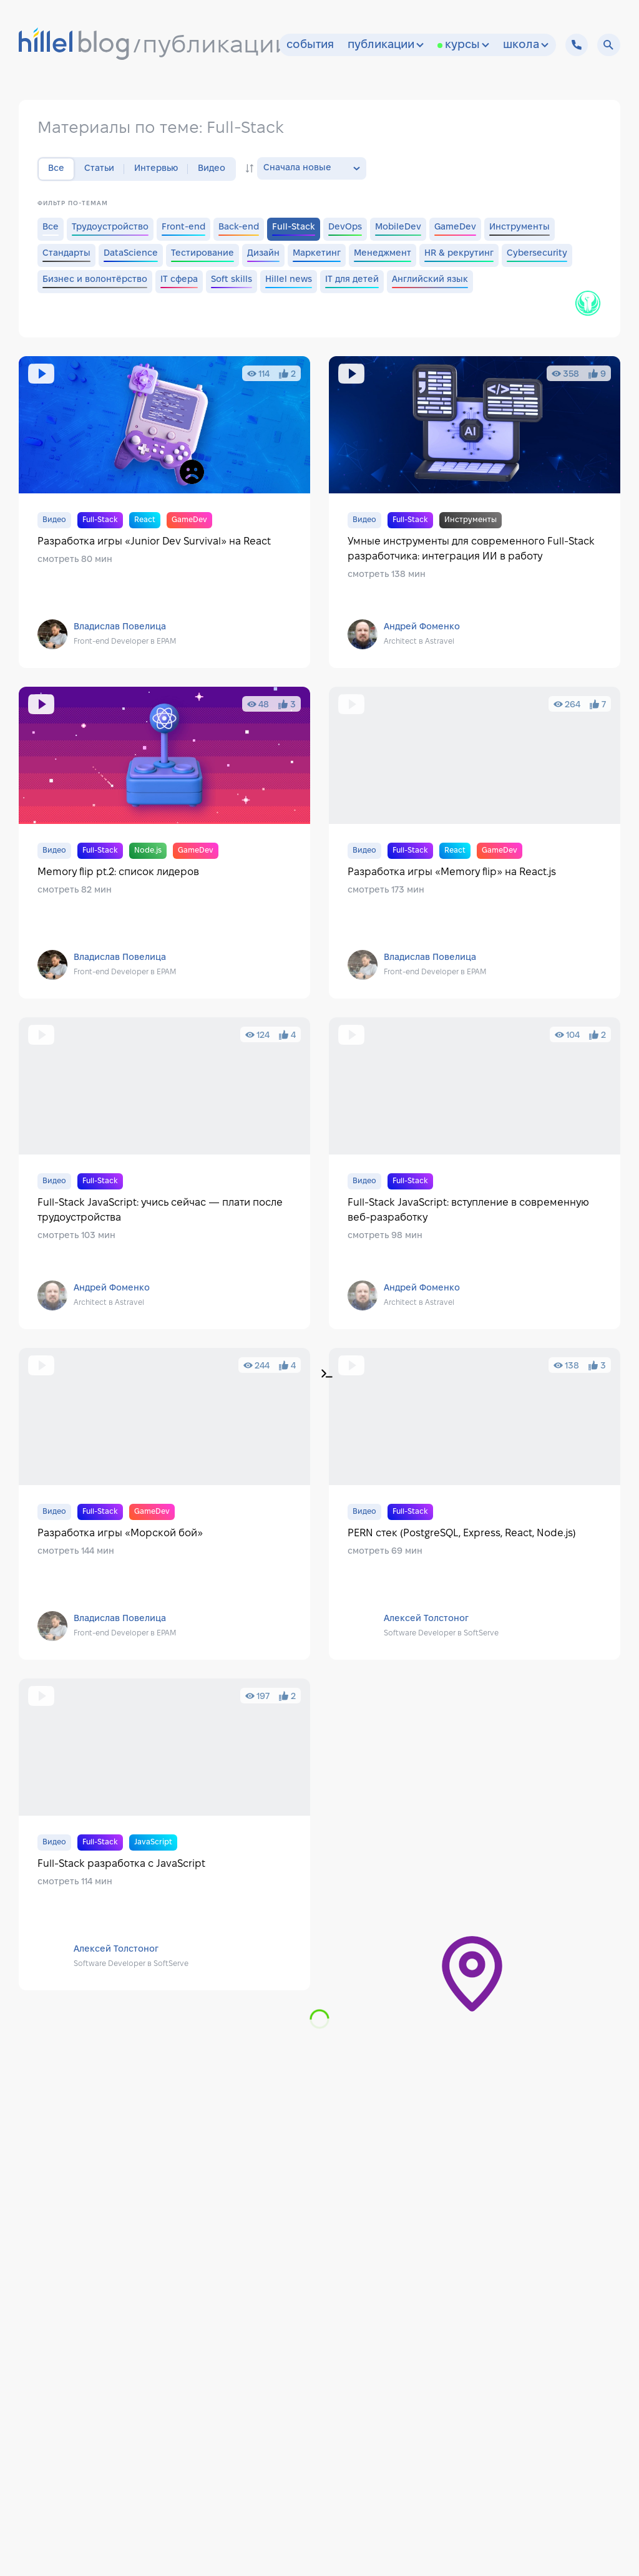 The height and width of the screenshot is (2576, 639). What do you see at coordinates (192, 472) in the screenshot?
I see `submit negative feedback or rating` at bounding box center [192, 472].